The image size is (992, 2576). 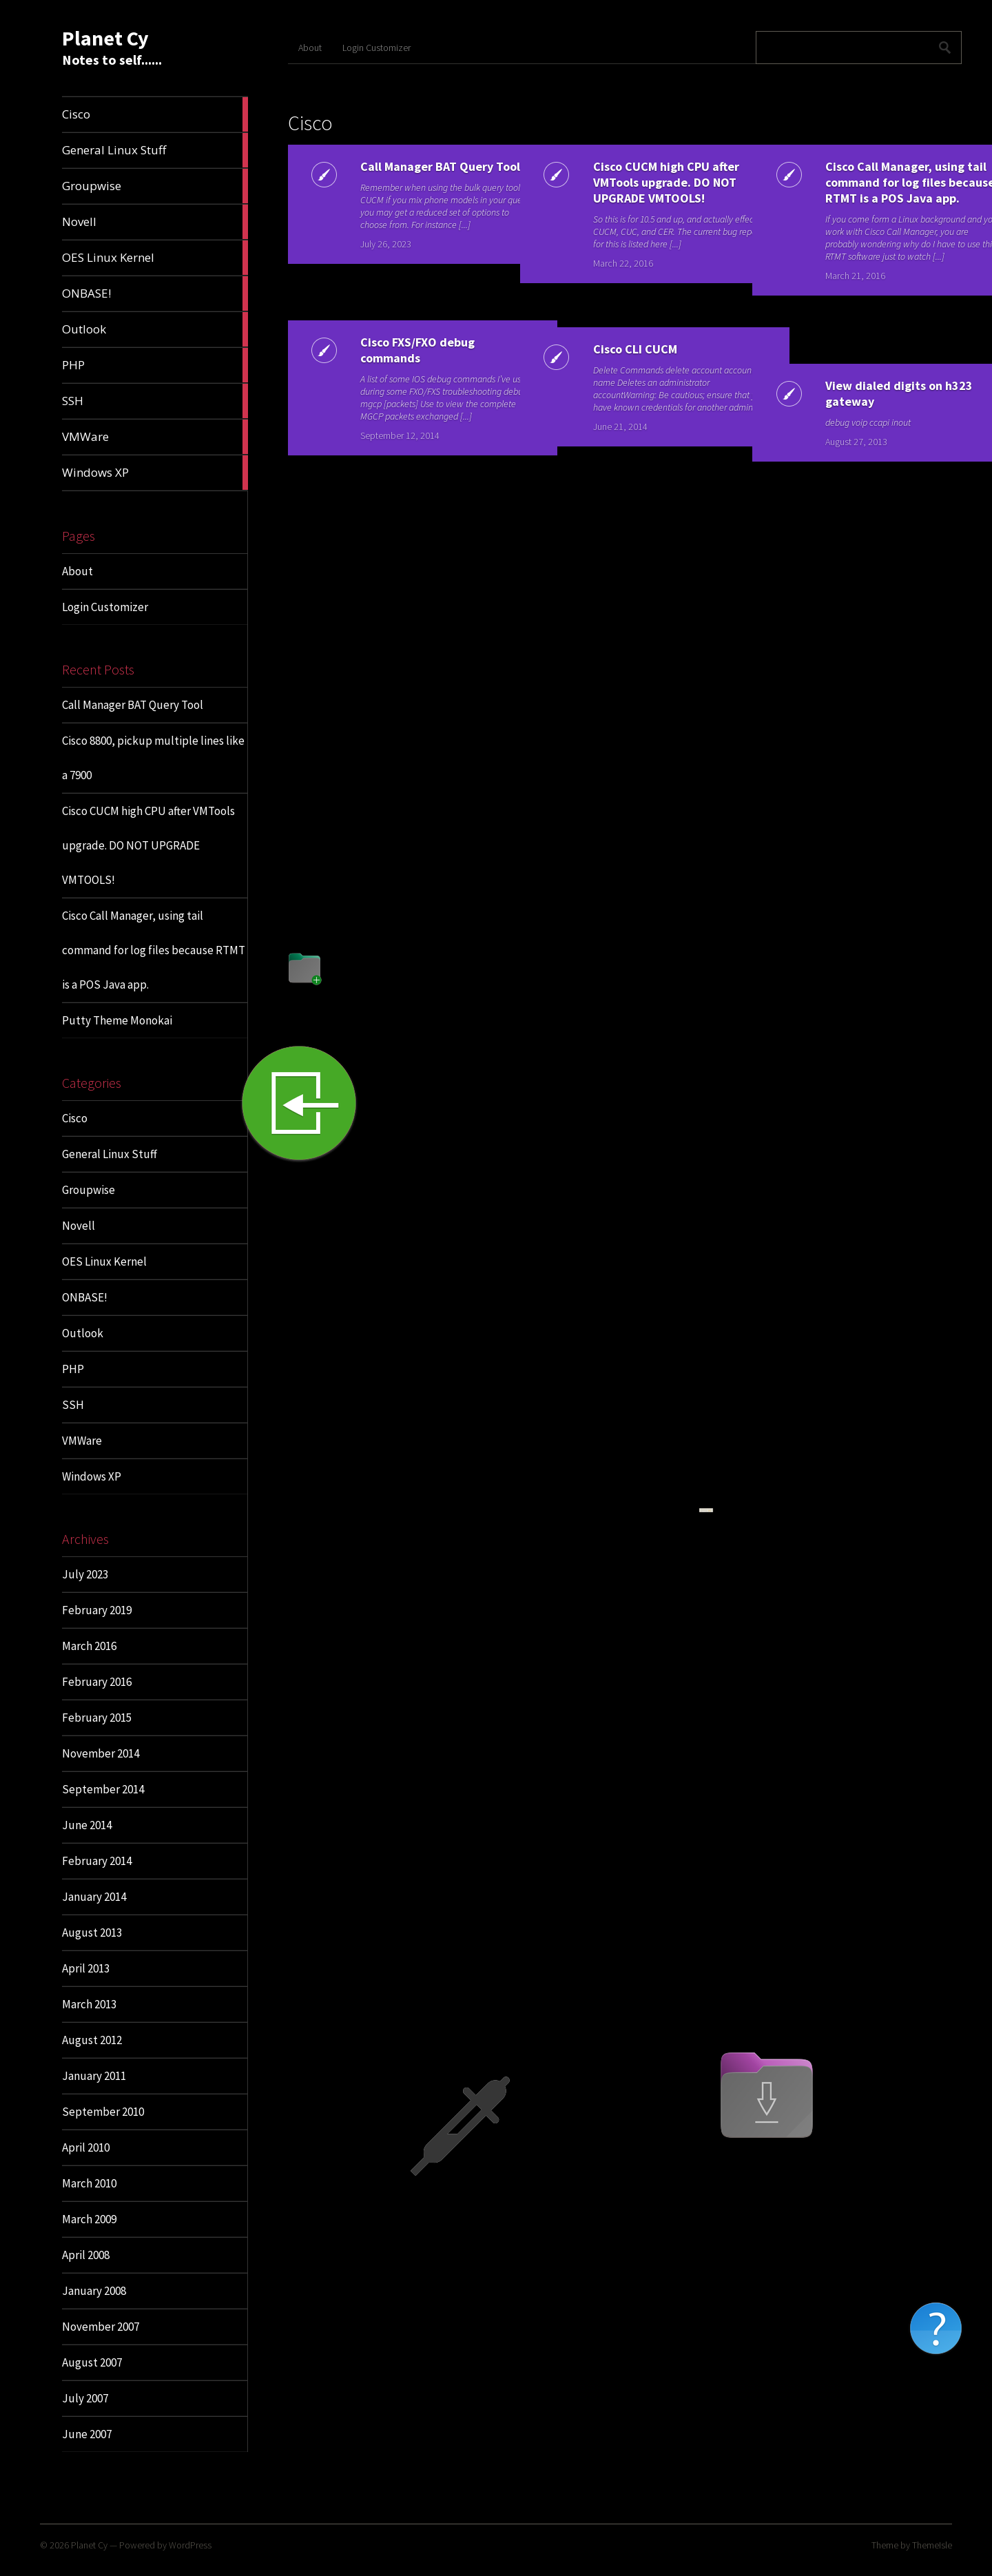 I want to click on open downloads folder, so click(x=767, y=2095).